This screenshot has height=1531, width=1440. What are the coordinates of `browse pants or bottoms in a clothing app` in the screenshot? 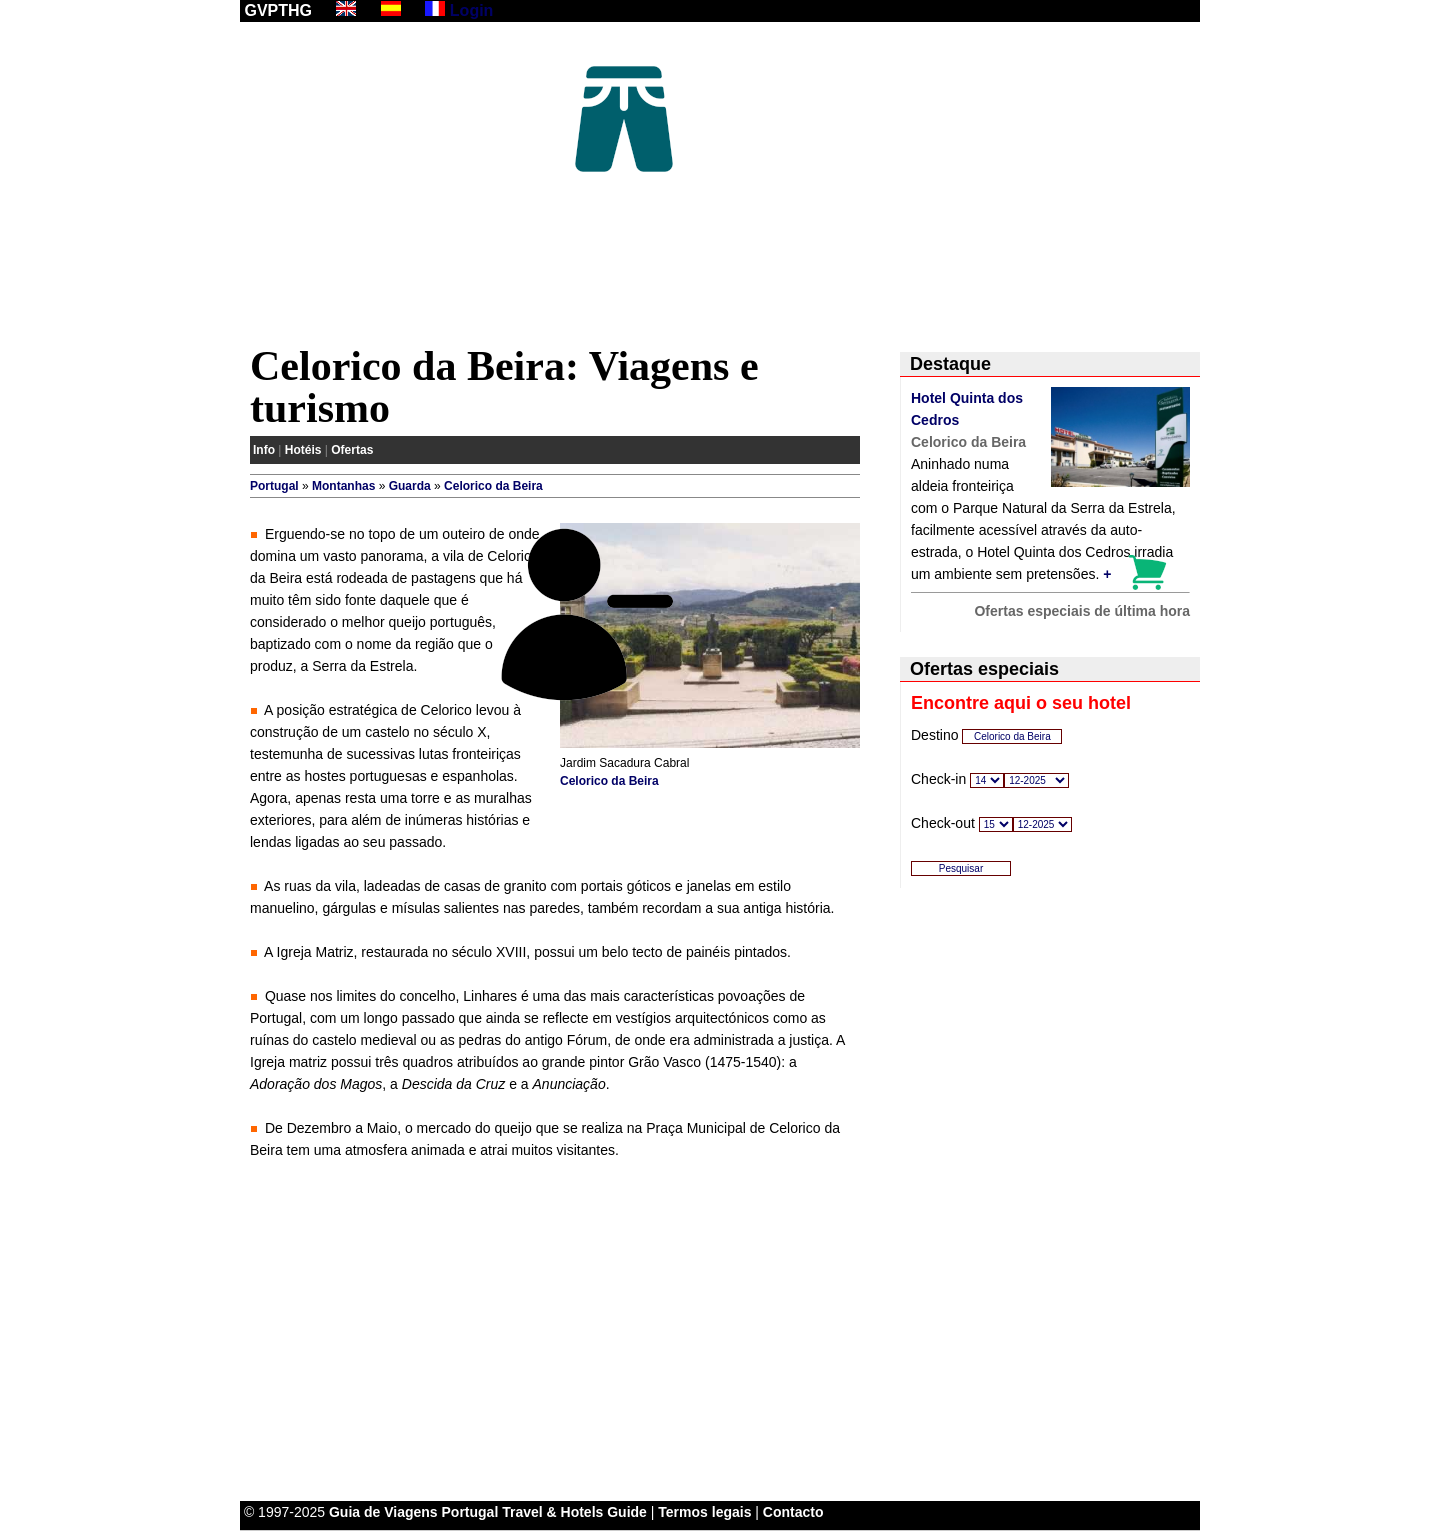 It's located at (624, 119).